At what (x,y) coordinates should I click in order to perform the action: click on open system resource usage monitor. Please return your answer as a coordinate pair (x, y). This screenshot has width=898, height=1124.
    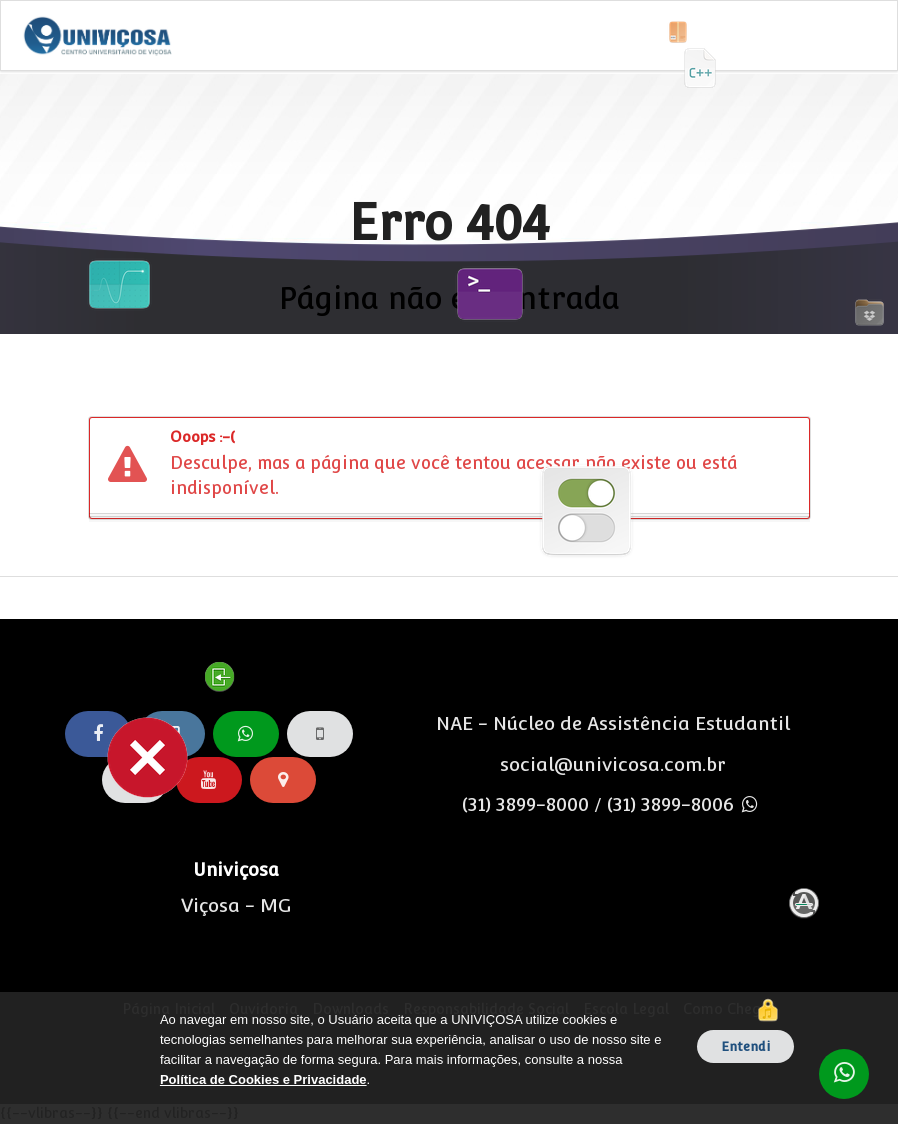
    Looking at the image, I should click on (119, 284).